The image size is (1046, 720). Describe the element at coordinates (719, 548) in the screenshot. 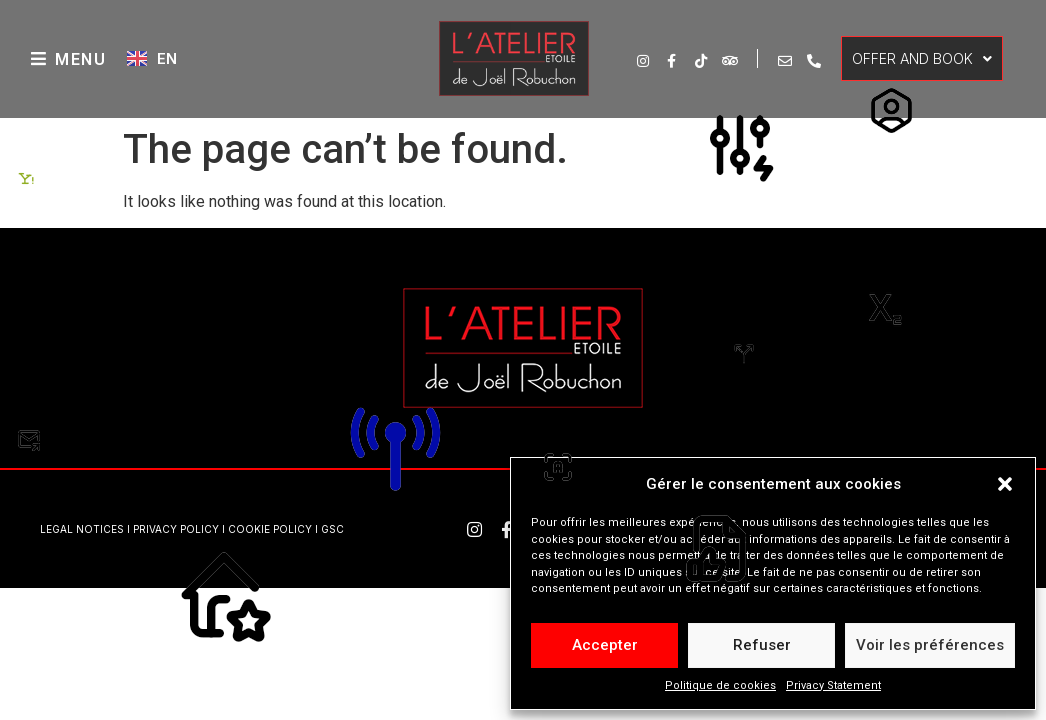

I see `like or approve a document` at that location.